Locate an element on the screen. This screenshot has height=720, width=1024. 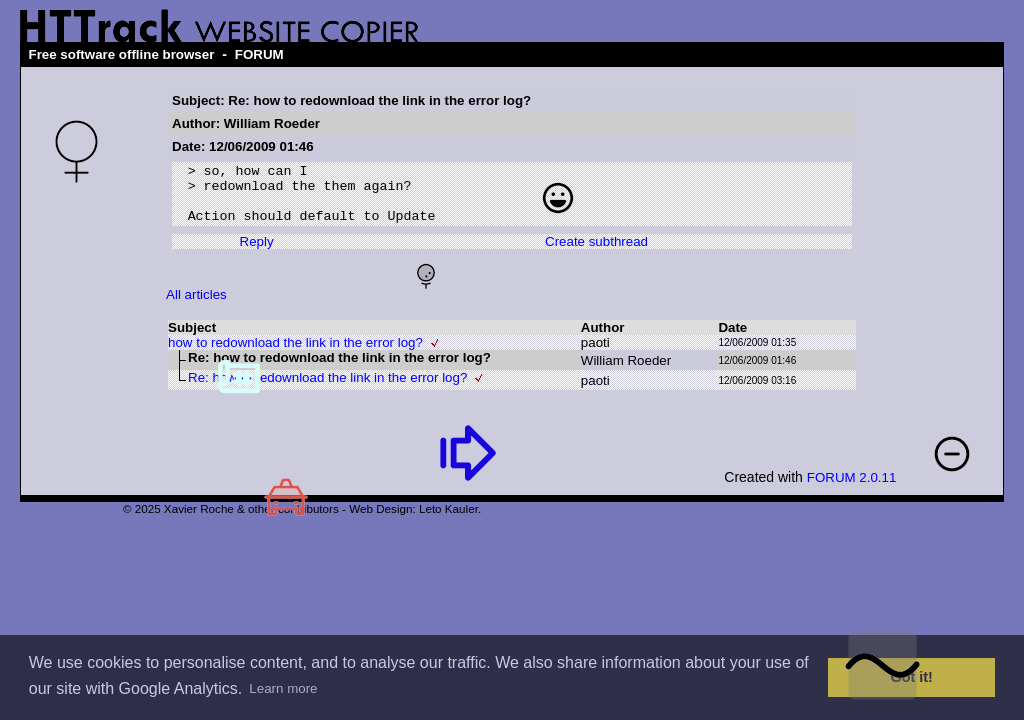
view project blueprints or technical plans is located at coordinates (239, 378).